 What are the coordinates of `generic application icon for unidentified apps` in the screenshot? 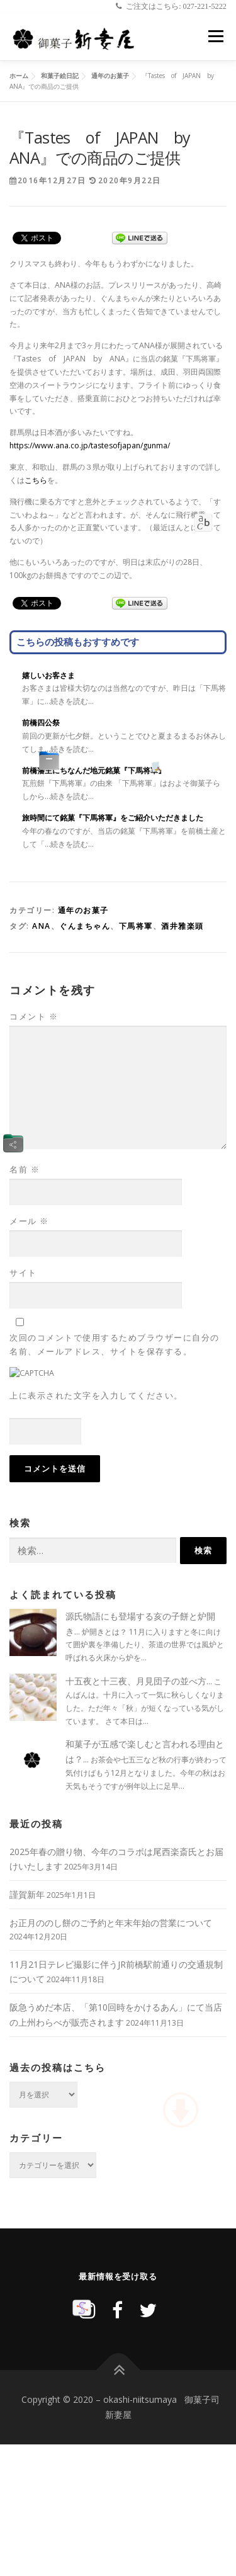 It's located at (155, 766).